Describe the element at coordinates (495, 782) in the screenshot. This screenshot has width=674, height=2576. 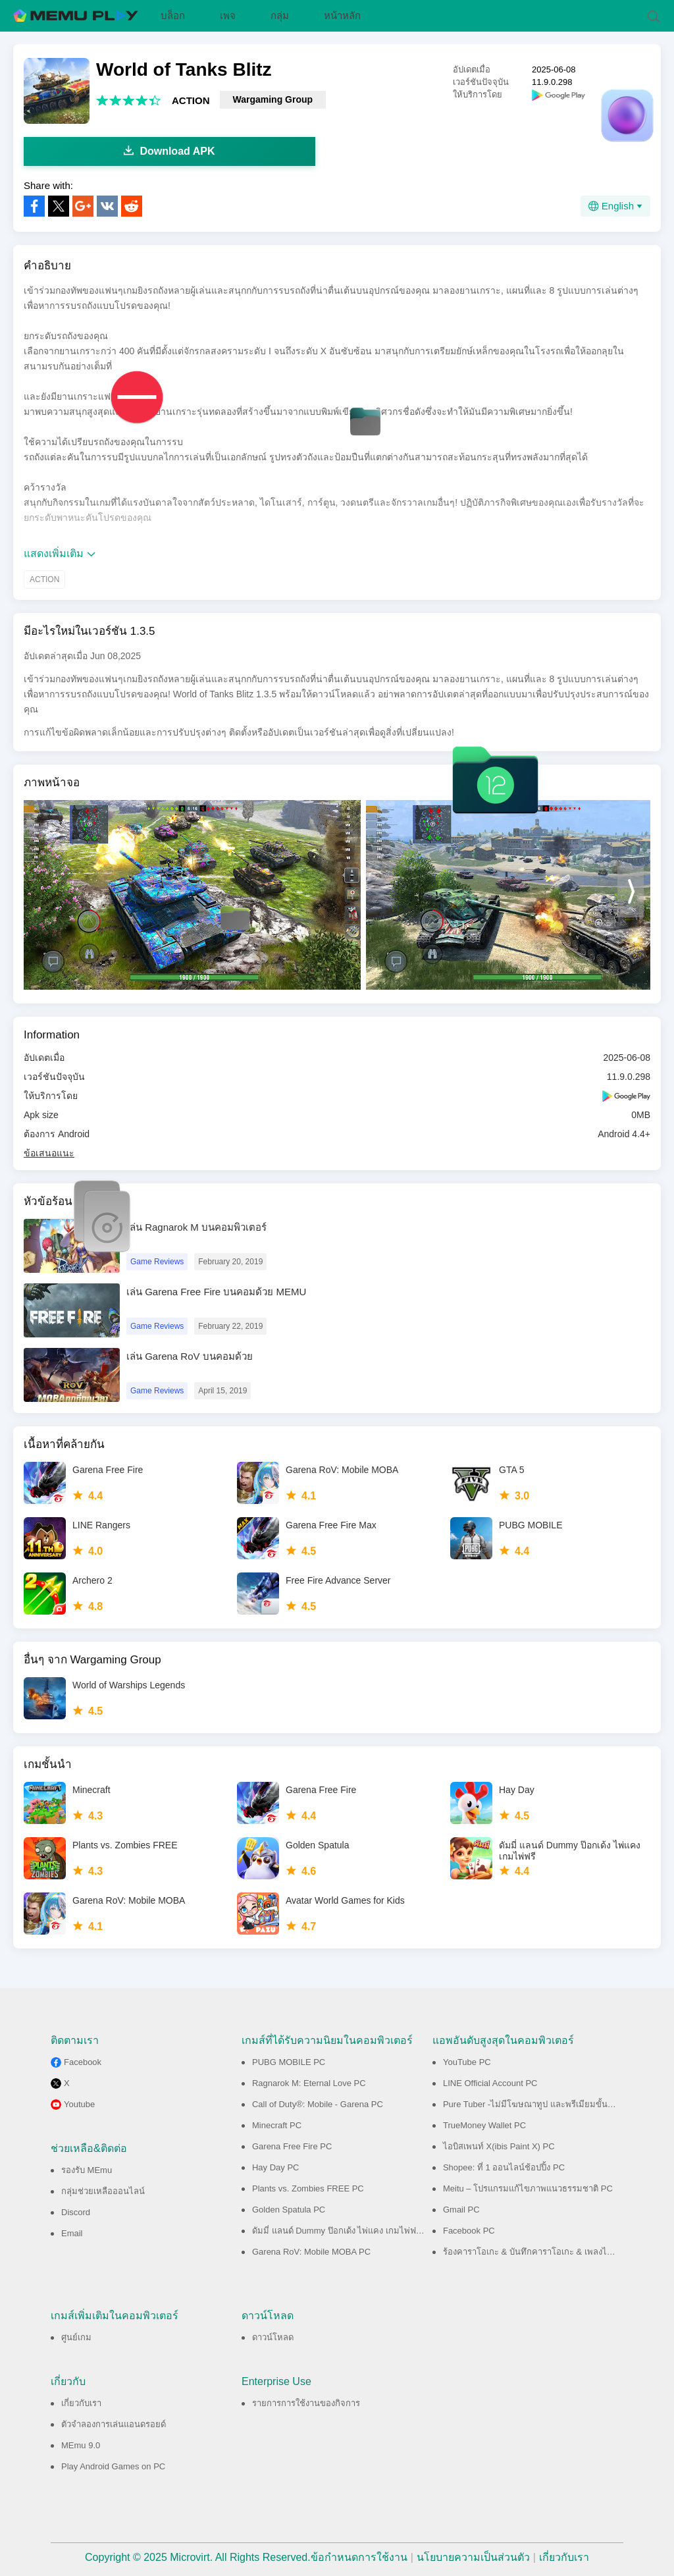
I see `open android 12 system files folder` at that location.